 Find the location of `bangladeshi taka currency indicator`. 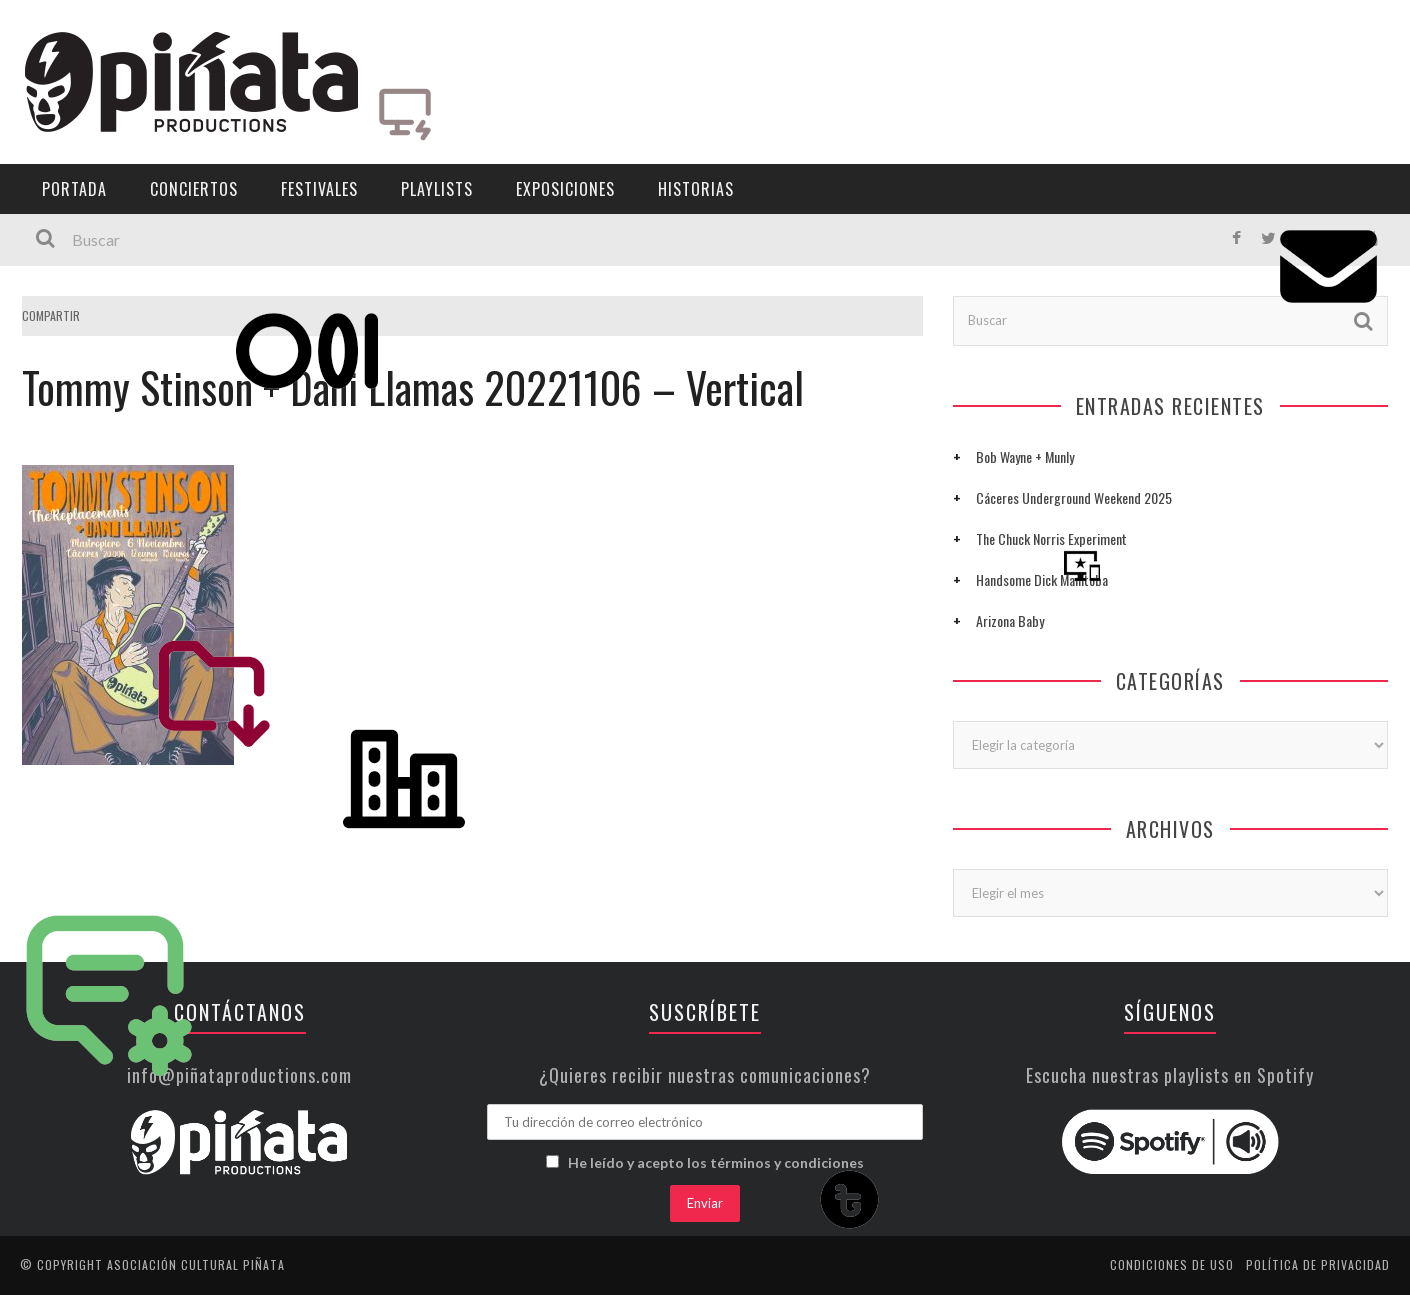

bangladeshi taka currency indicator is located at coordinates (849, 1199).